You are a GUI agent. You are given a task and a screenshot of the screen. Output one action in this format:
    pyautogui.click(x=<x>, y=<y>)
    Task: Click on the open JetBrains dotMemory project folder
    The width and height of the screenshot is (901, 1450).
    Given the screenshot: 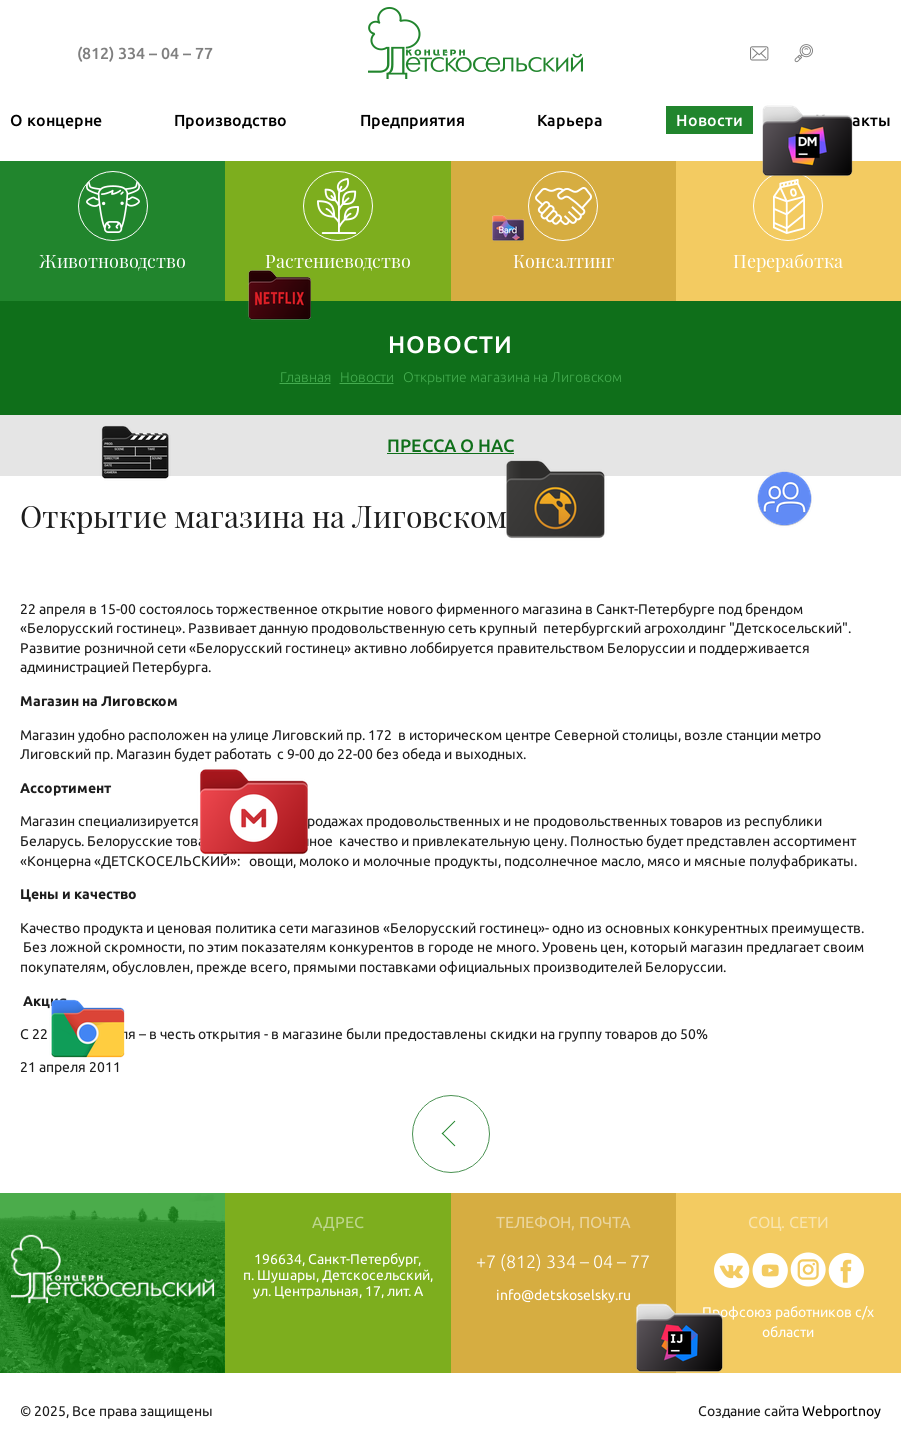 What is the action you would take?
    pyautogui.click(x=807, y=143)
    